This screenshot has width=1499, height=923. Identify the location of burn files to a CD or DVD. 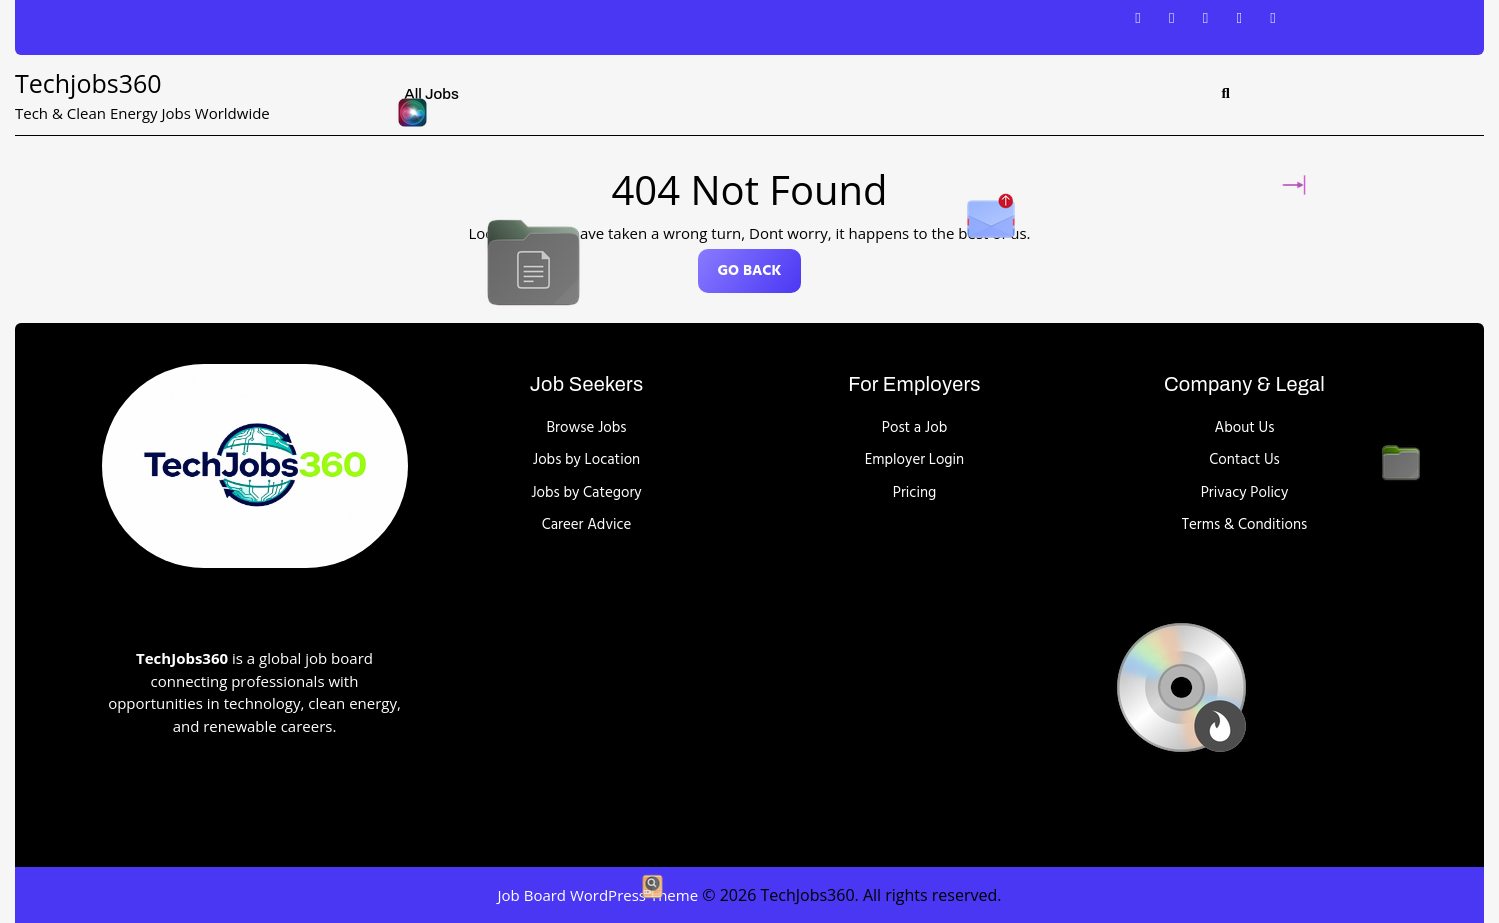
(1181, 687).